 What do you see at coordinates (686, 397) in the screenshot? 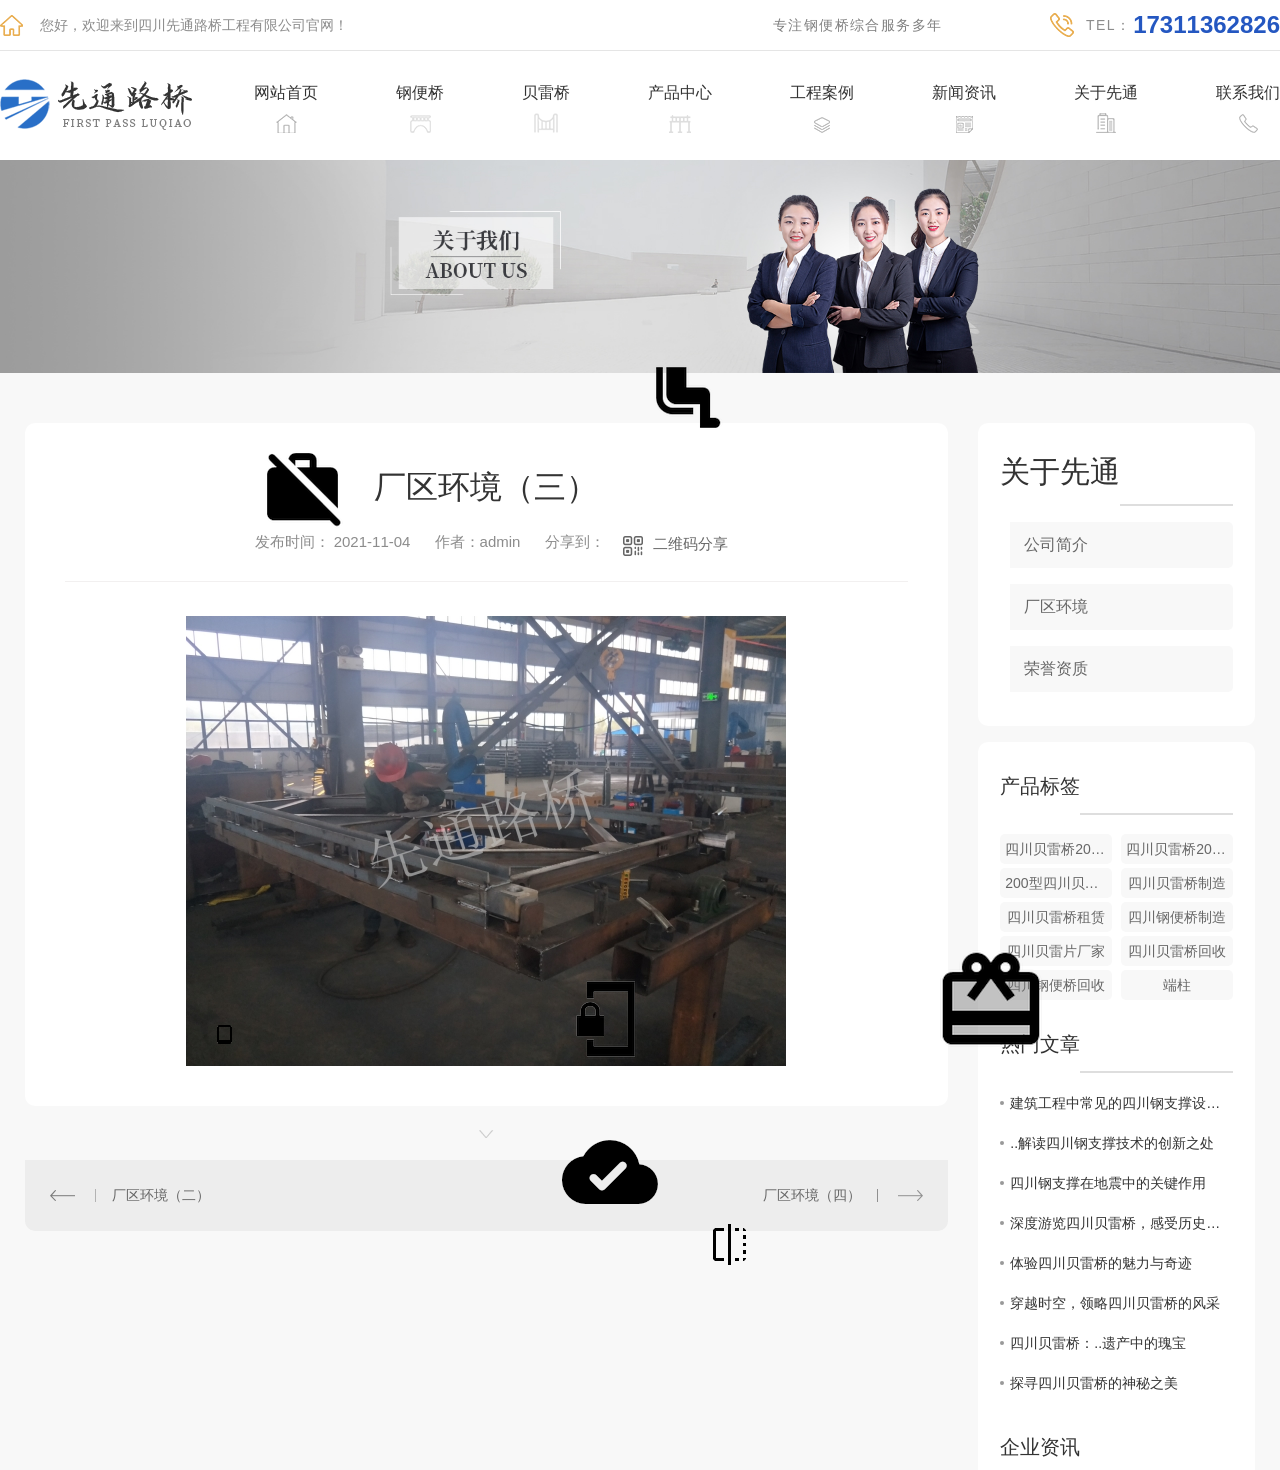
I see `standard legroom seat selection` at bounding box center [686, 397].